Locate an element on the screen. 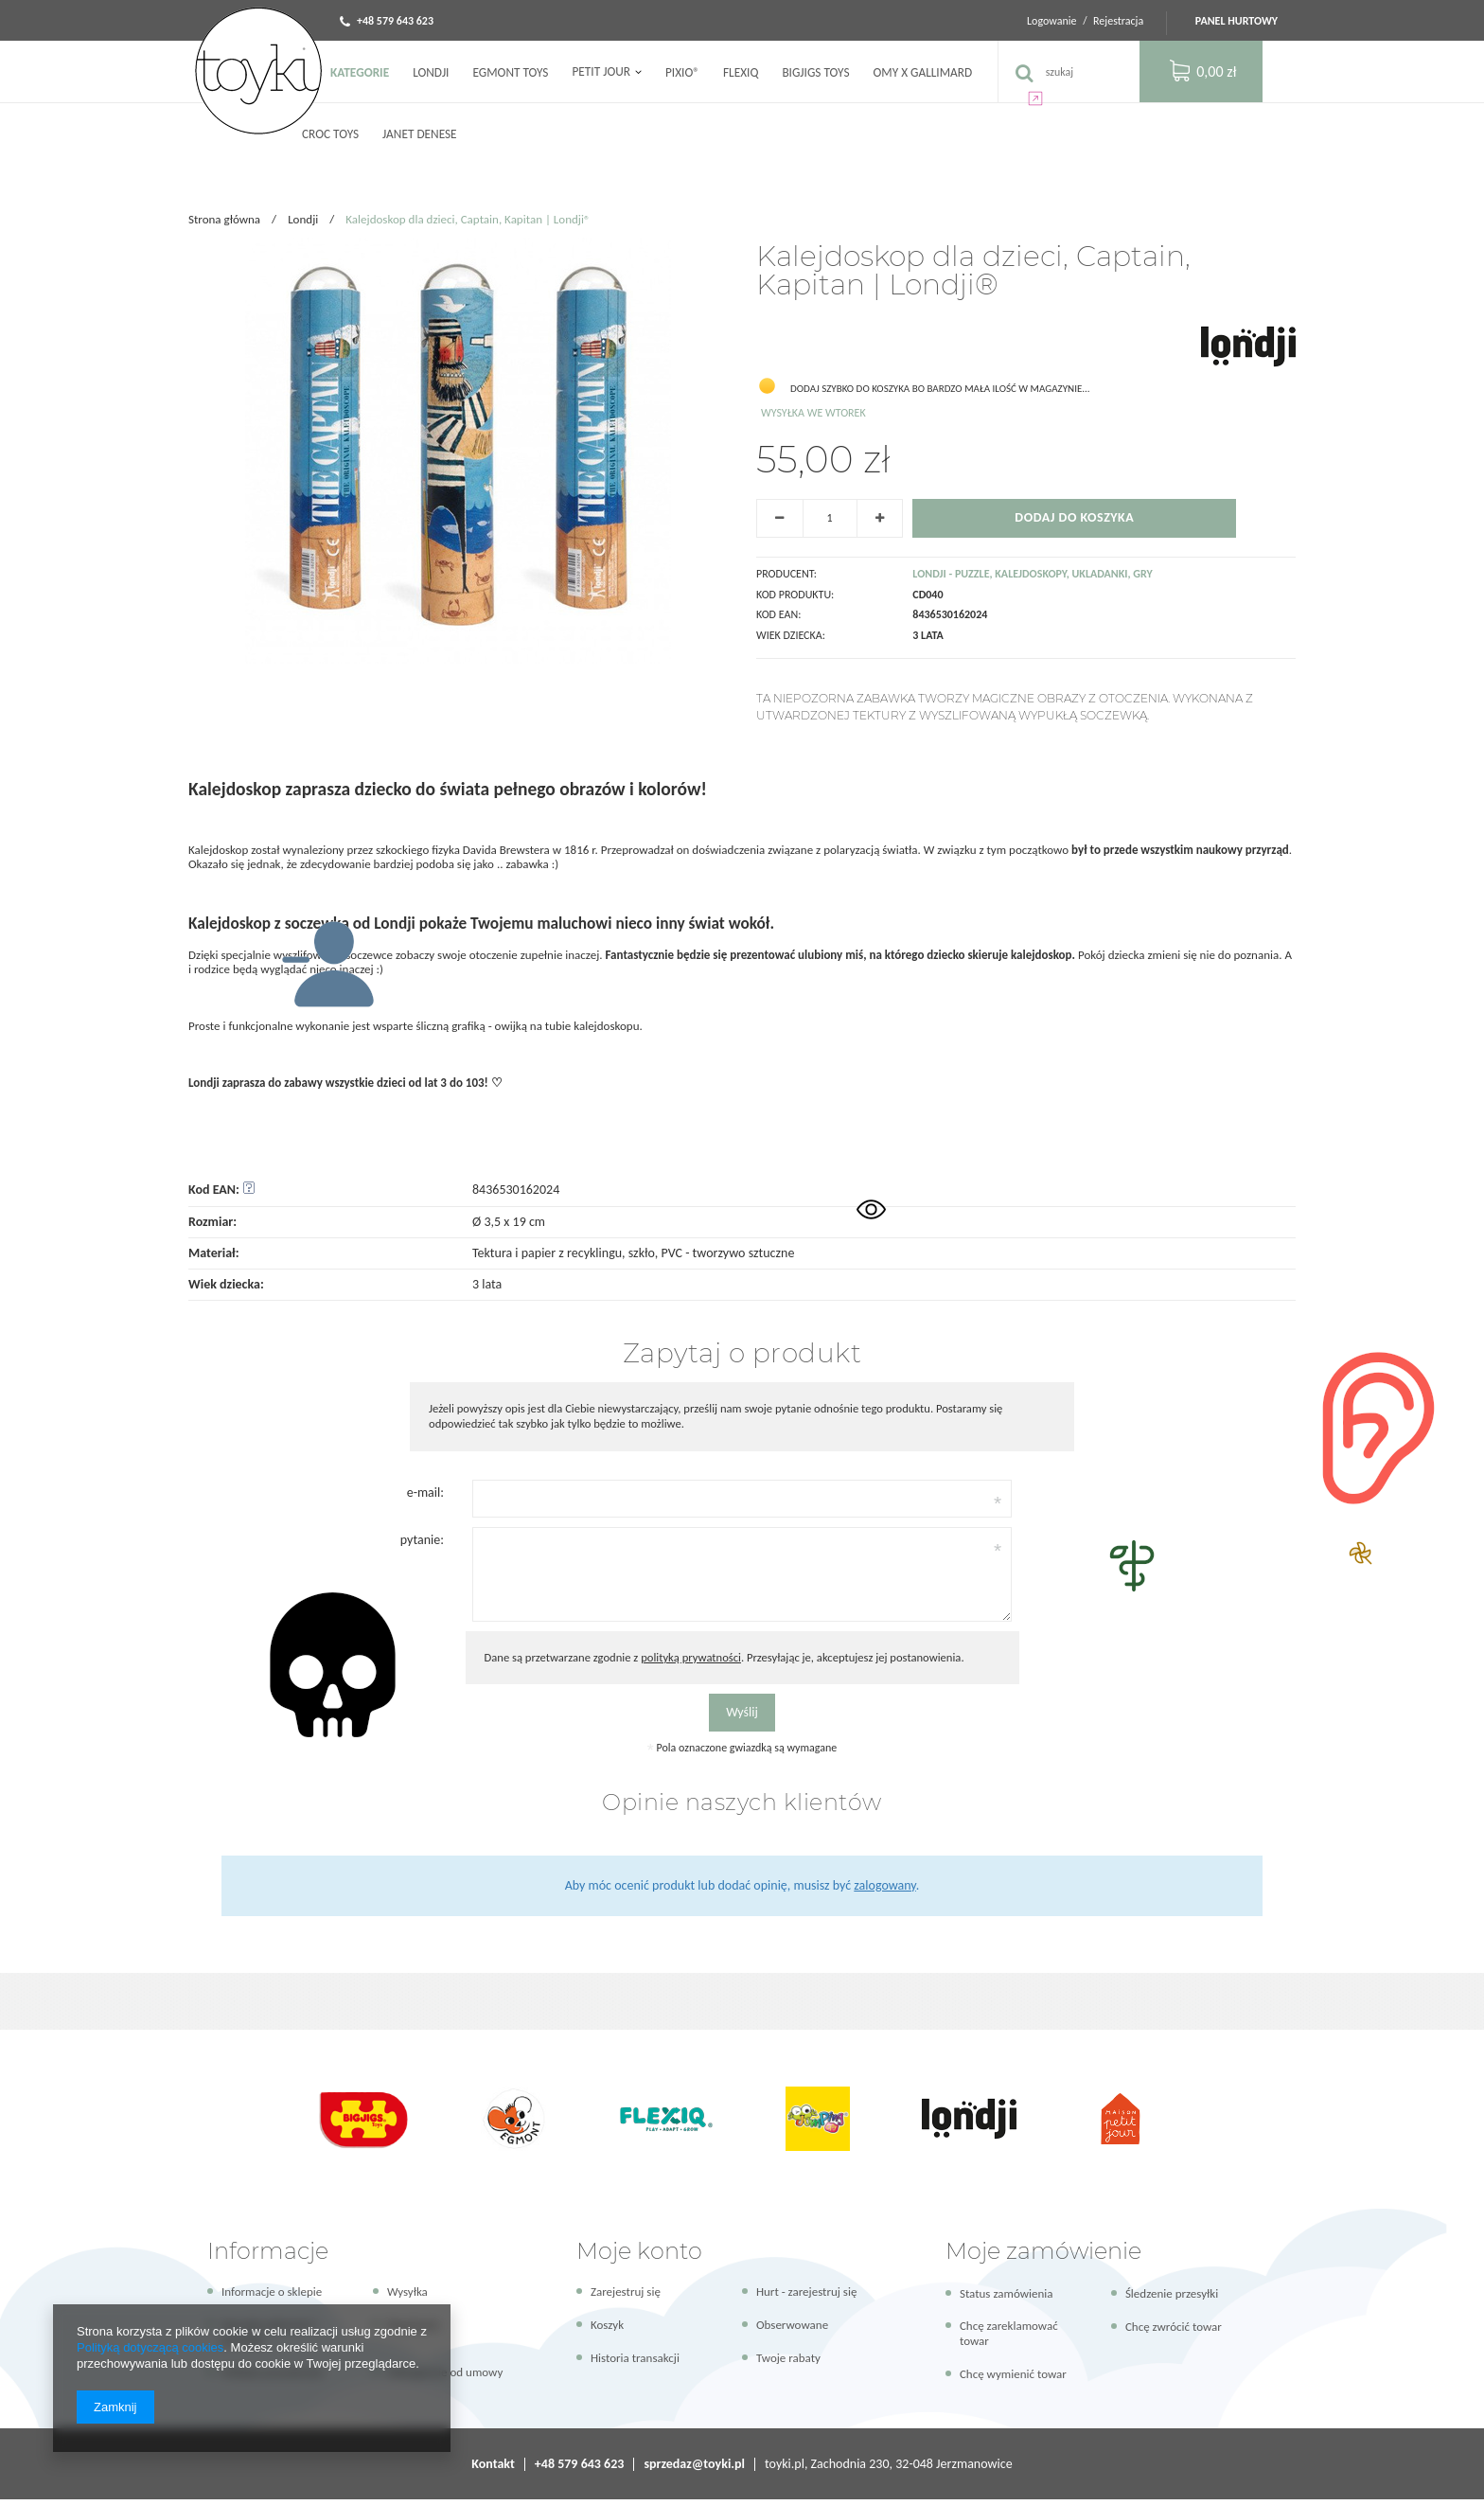  access health or medical services is located at coordinates (1134, 1566).